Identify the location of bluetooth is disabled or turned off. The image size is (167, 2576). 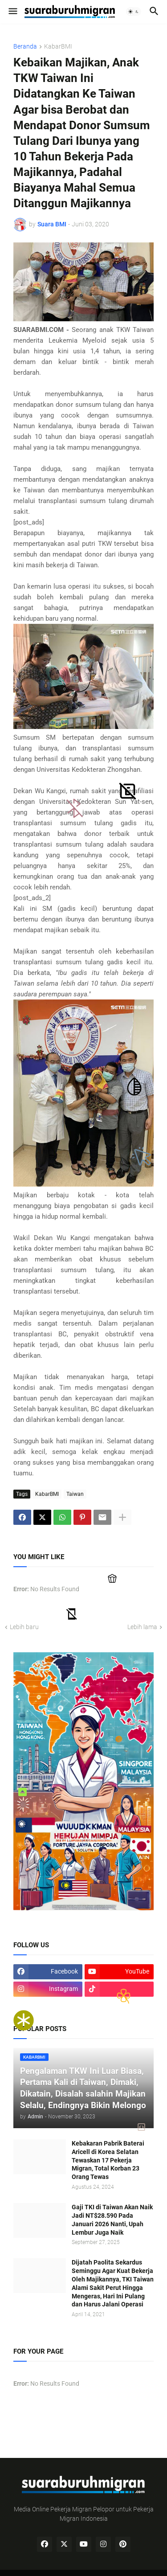
(74, 808).